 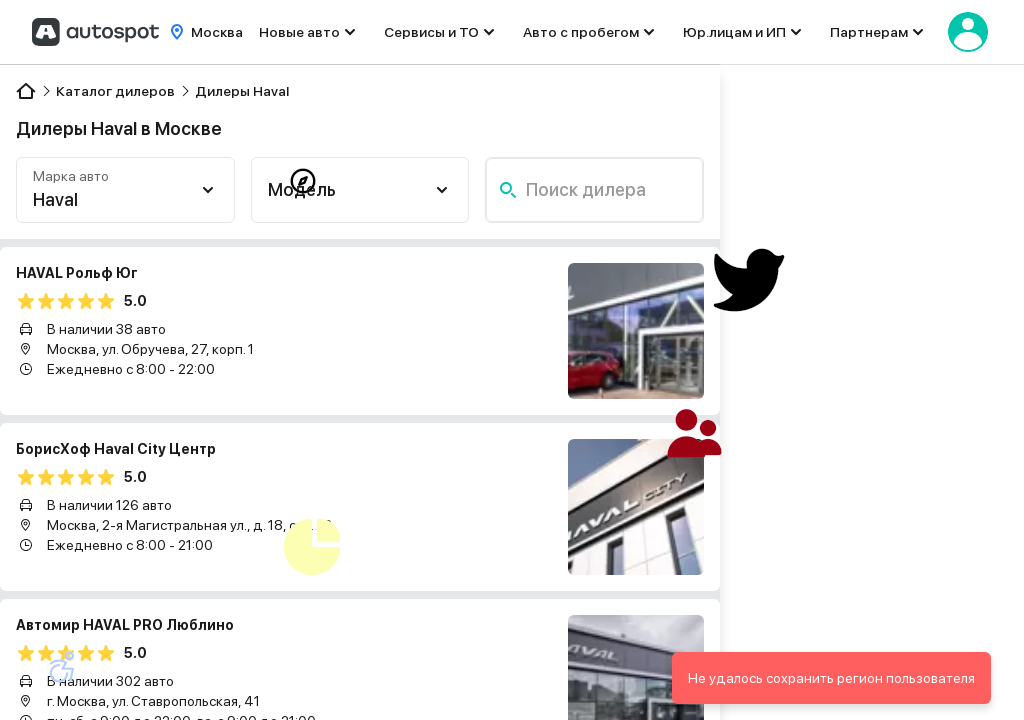 I want to click on view analytics or statistics, so click(x=312, y=547).